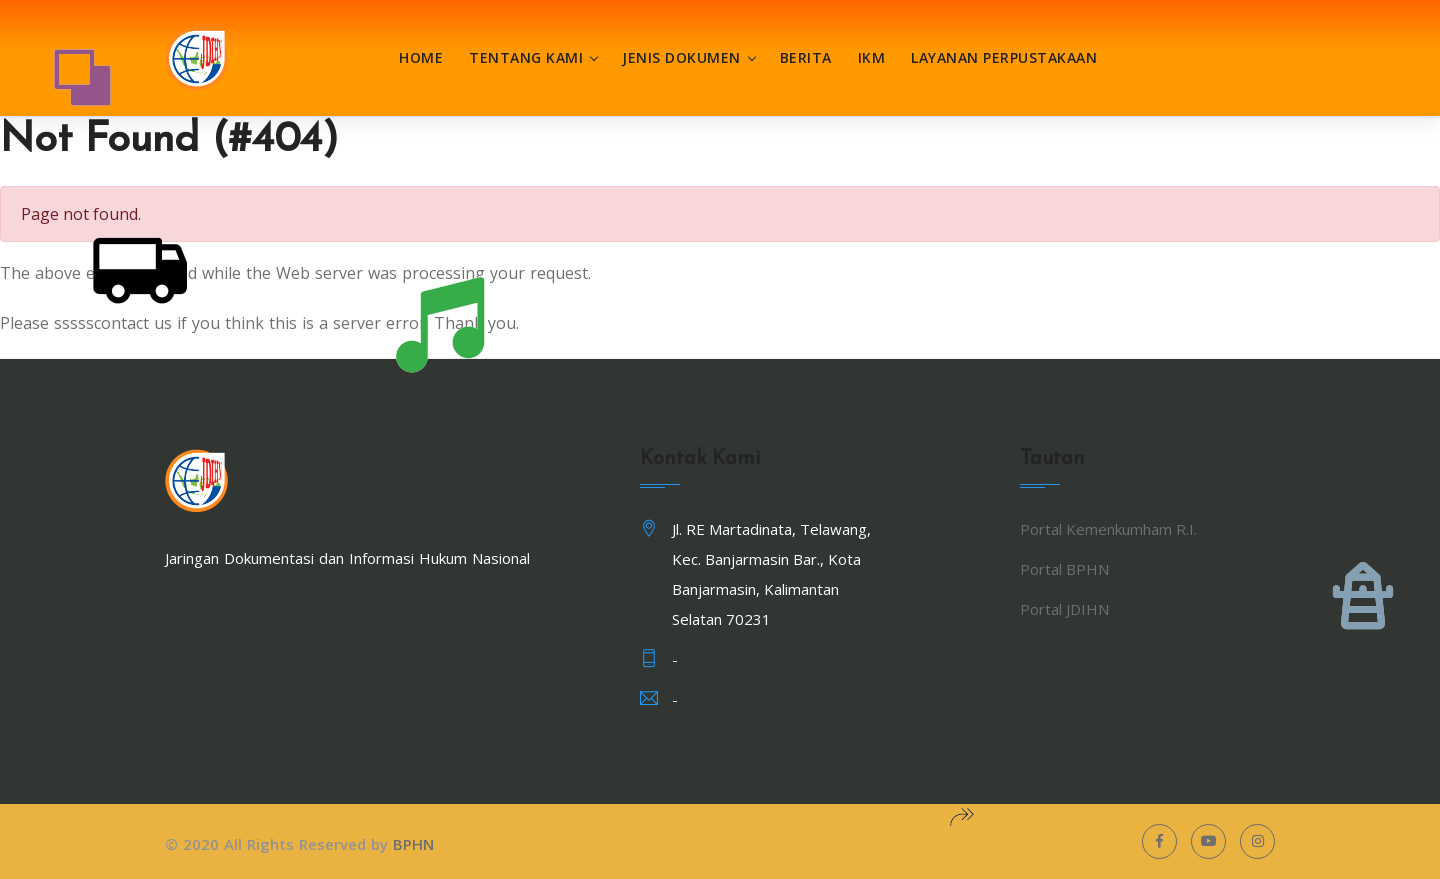  What do you see at coordinates (962, 817) in the screenshot?
I see `forward or share content multiple times` at bounding box center [962, 817].